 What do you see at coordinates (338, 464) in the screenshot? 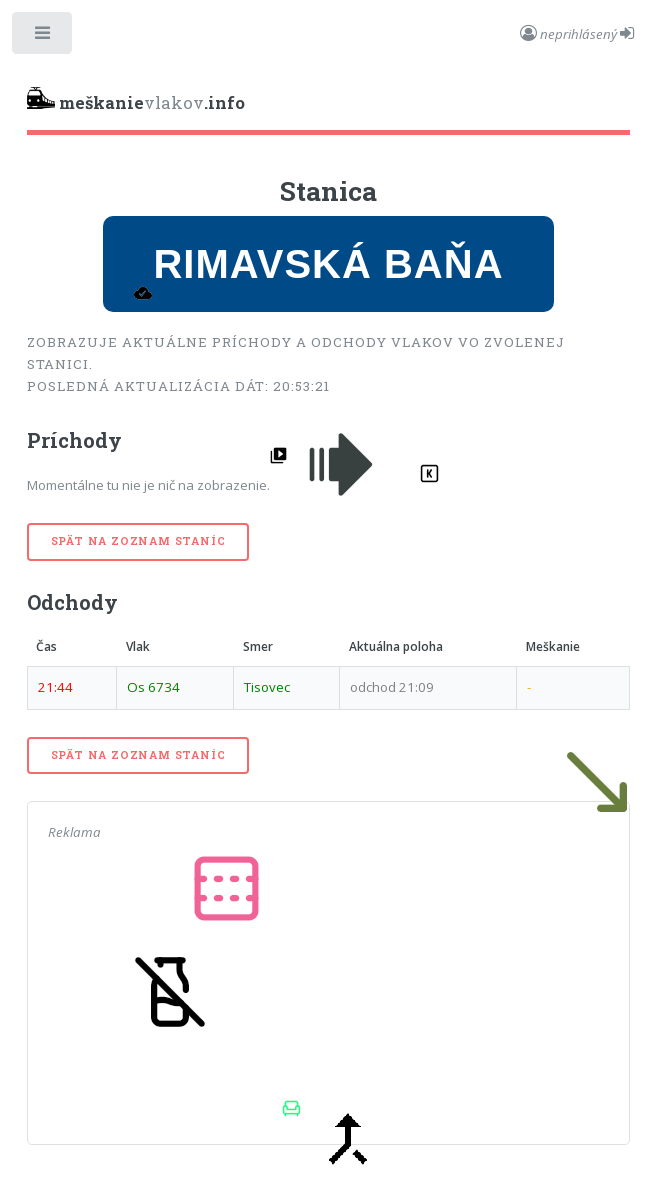
I see `skip forward or advance multiple steps` at bounding box center [338, 464].